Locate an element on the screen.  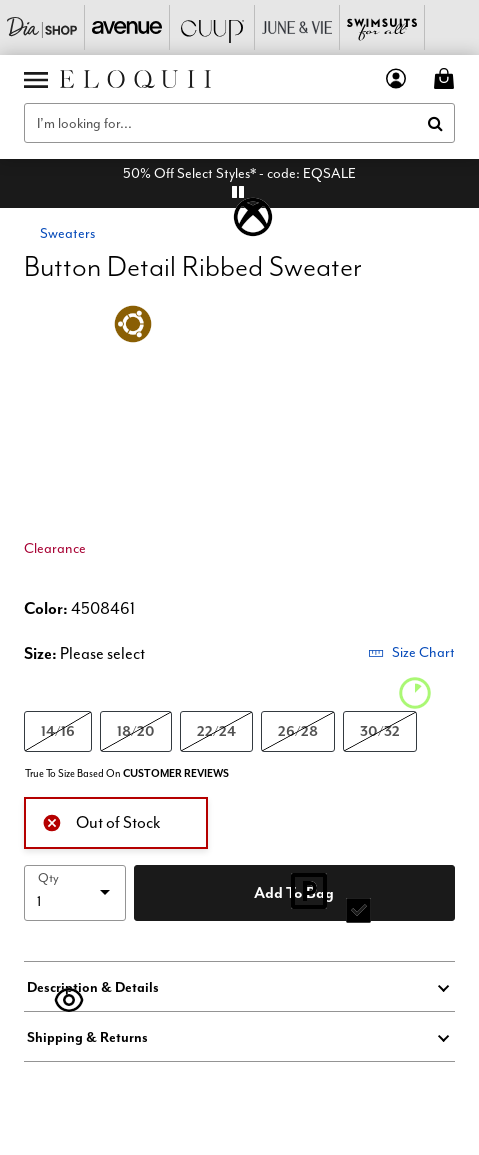
indicates 25% progress or completion status is located at coordinates (415, 693).